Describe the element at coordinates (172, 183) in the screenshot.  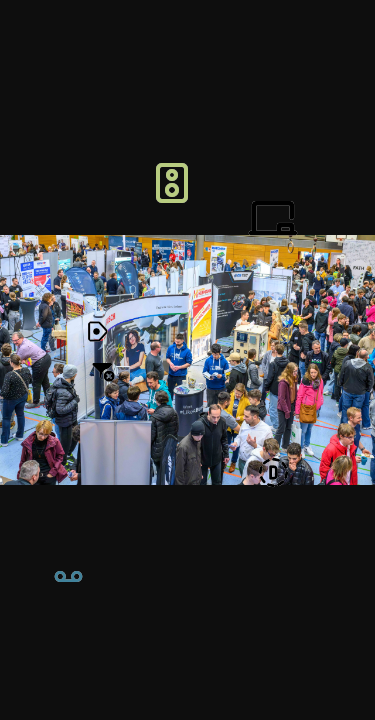
I see `adjust audio or speaker settings` at that location.